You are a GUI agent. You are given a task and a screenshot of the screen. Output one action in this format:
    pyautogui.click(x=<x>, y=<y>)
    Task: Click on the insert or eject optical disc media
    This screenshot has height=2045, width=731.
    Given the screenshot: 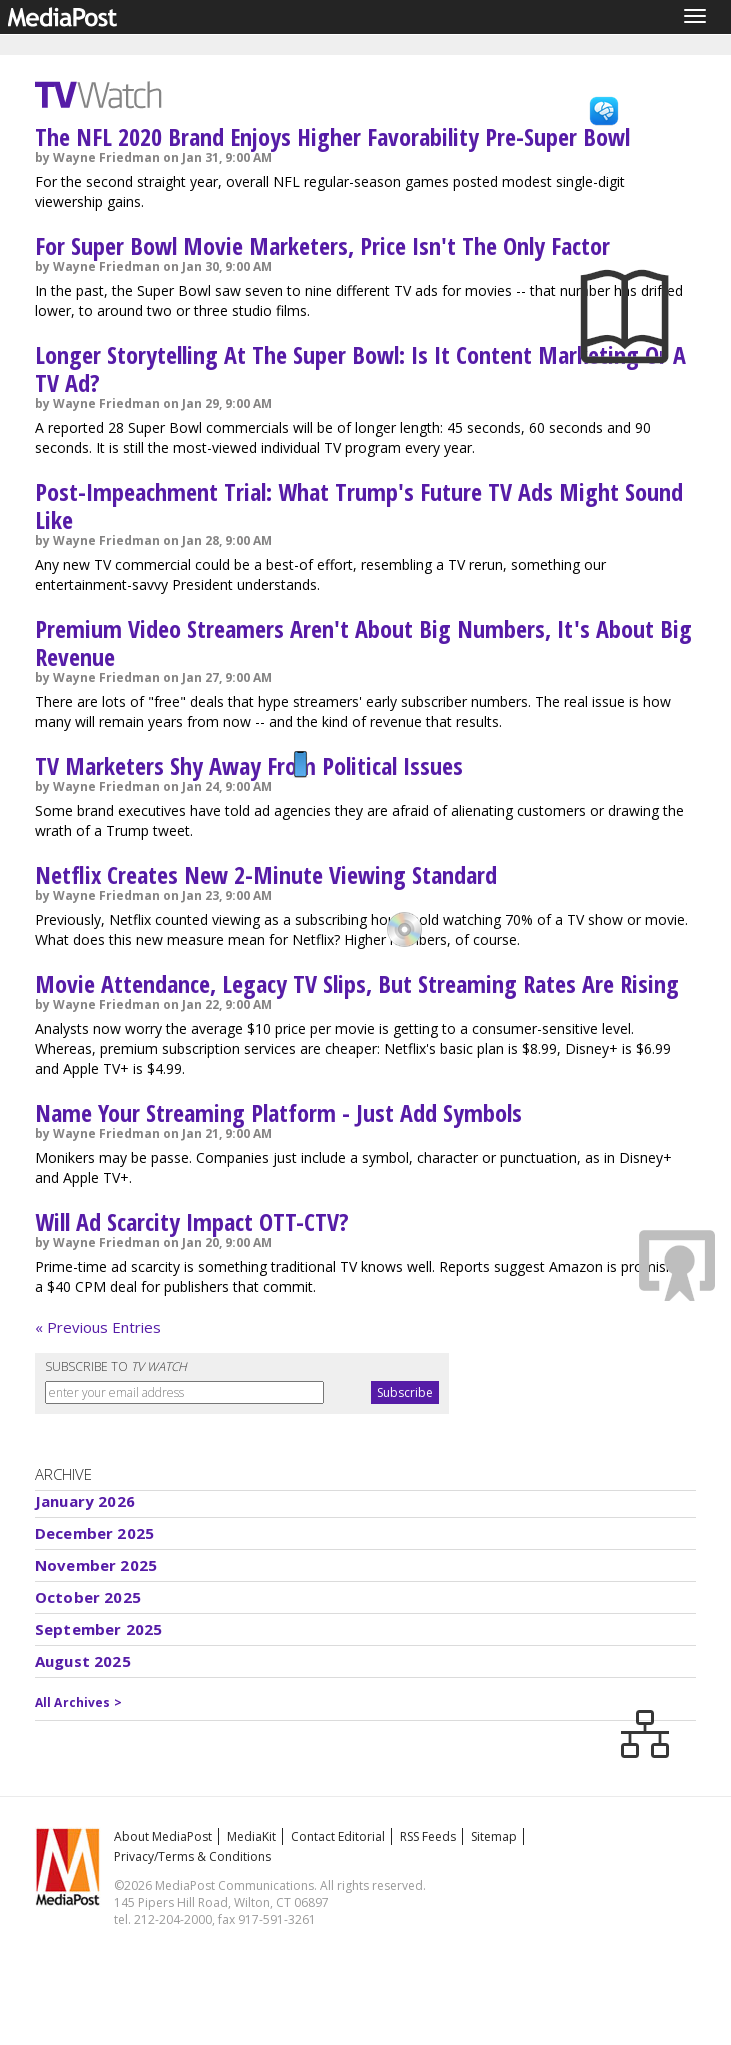 What is the action you would take?
    pyautogui.click(x=404, y=929)
    